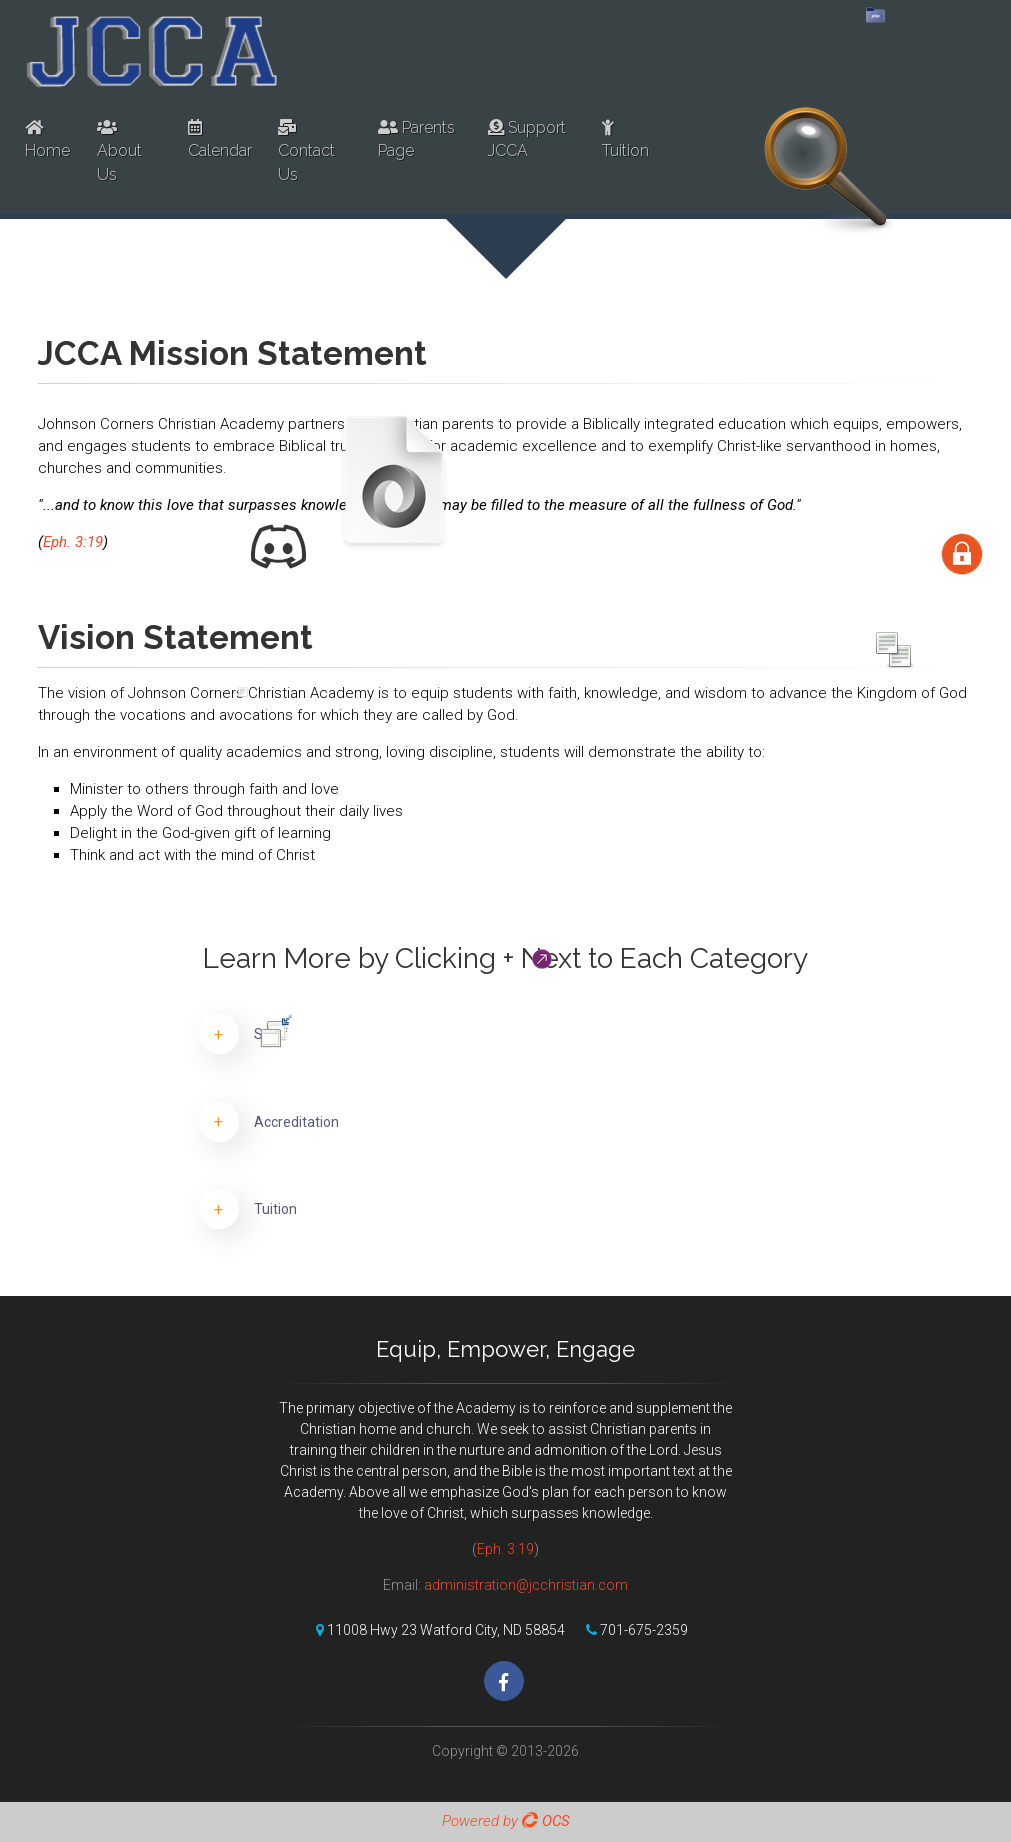 The height and width of the screenshot is (1842, 1011). I want to click on search your system or files, so click(826, 169).